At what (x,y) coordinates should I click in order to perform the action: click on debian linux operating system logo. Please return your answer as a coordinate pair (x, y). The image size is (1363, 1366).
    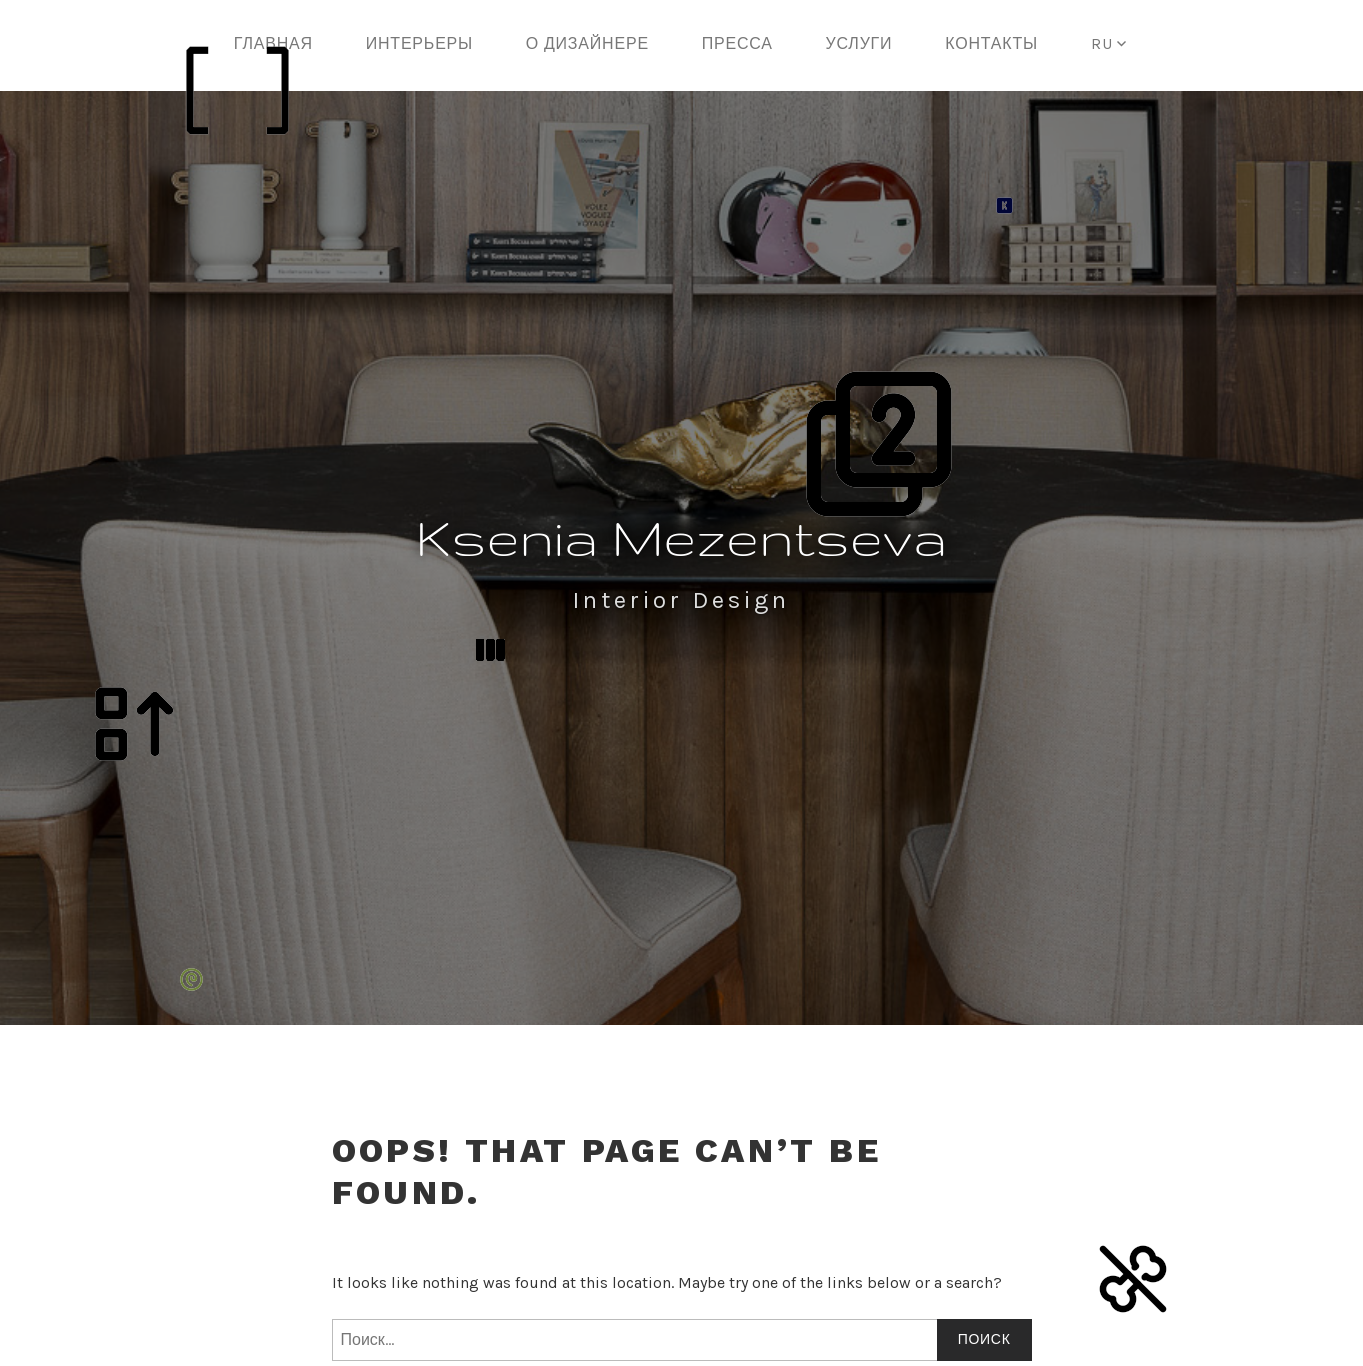
    Looking at the image, I should click on (191, 979).